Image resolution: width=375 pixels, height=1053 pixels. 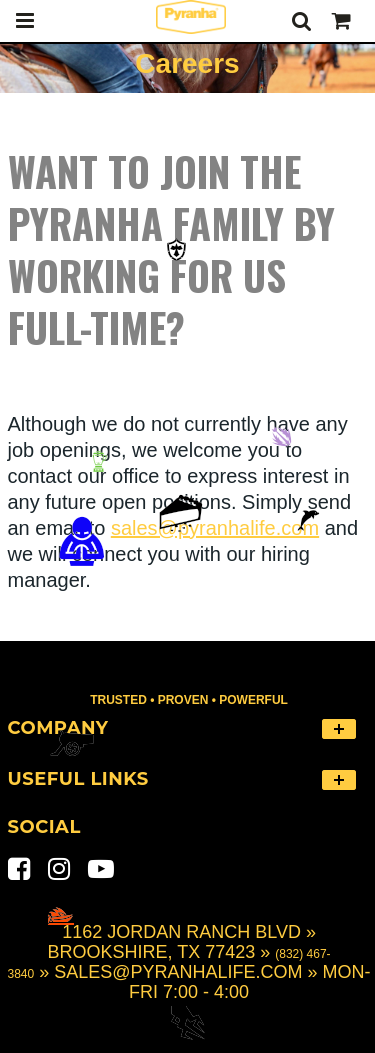 I want to click on view a portion of data in a chart, so click(x=181, y=511).